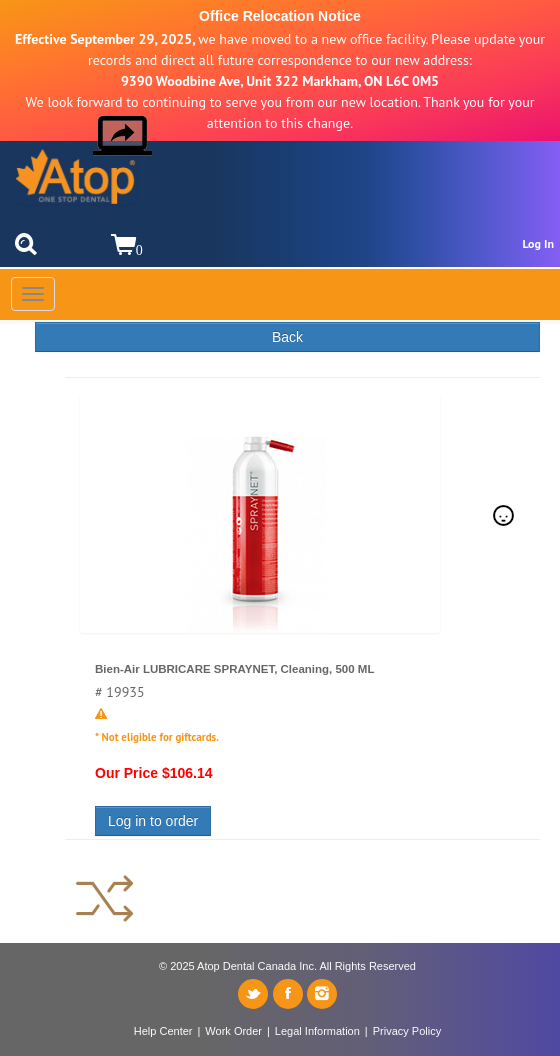 The width and height of the screenshot is (560, 1056). What do you see at coordinates (503, 515) in the screenshot?
I see `indicates a sad or disappointed mood` at bounding box center [503, 515].